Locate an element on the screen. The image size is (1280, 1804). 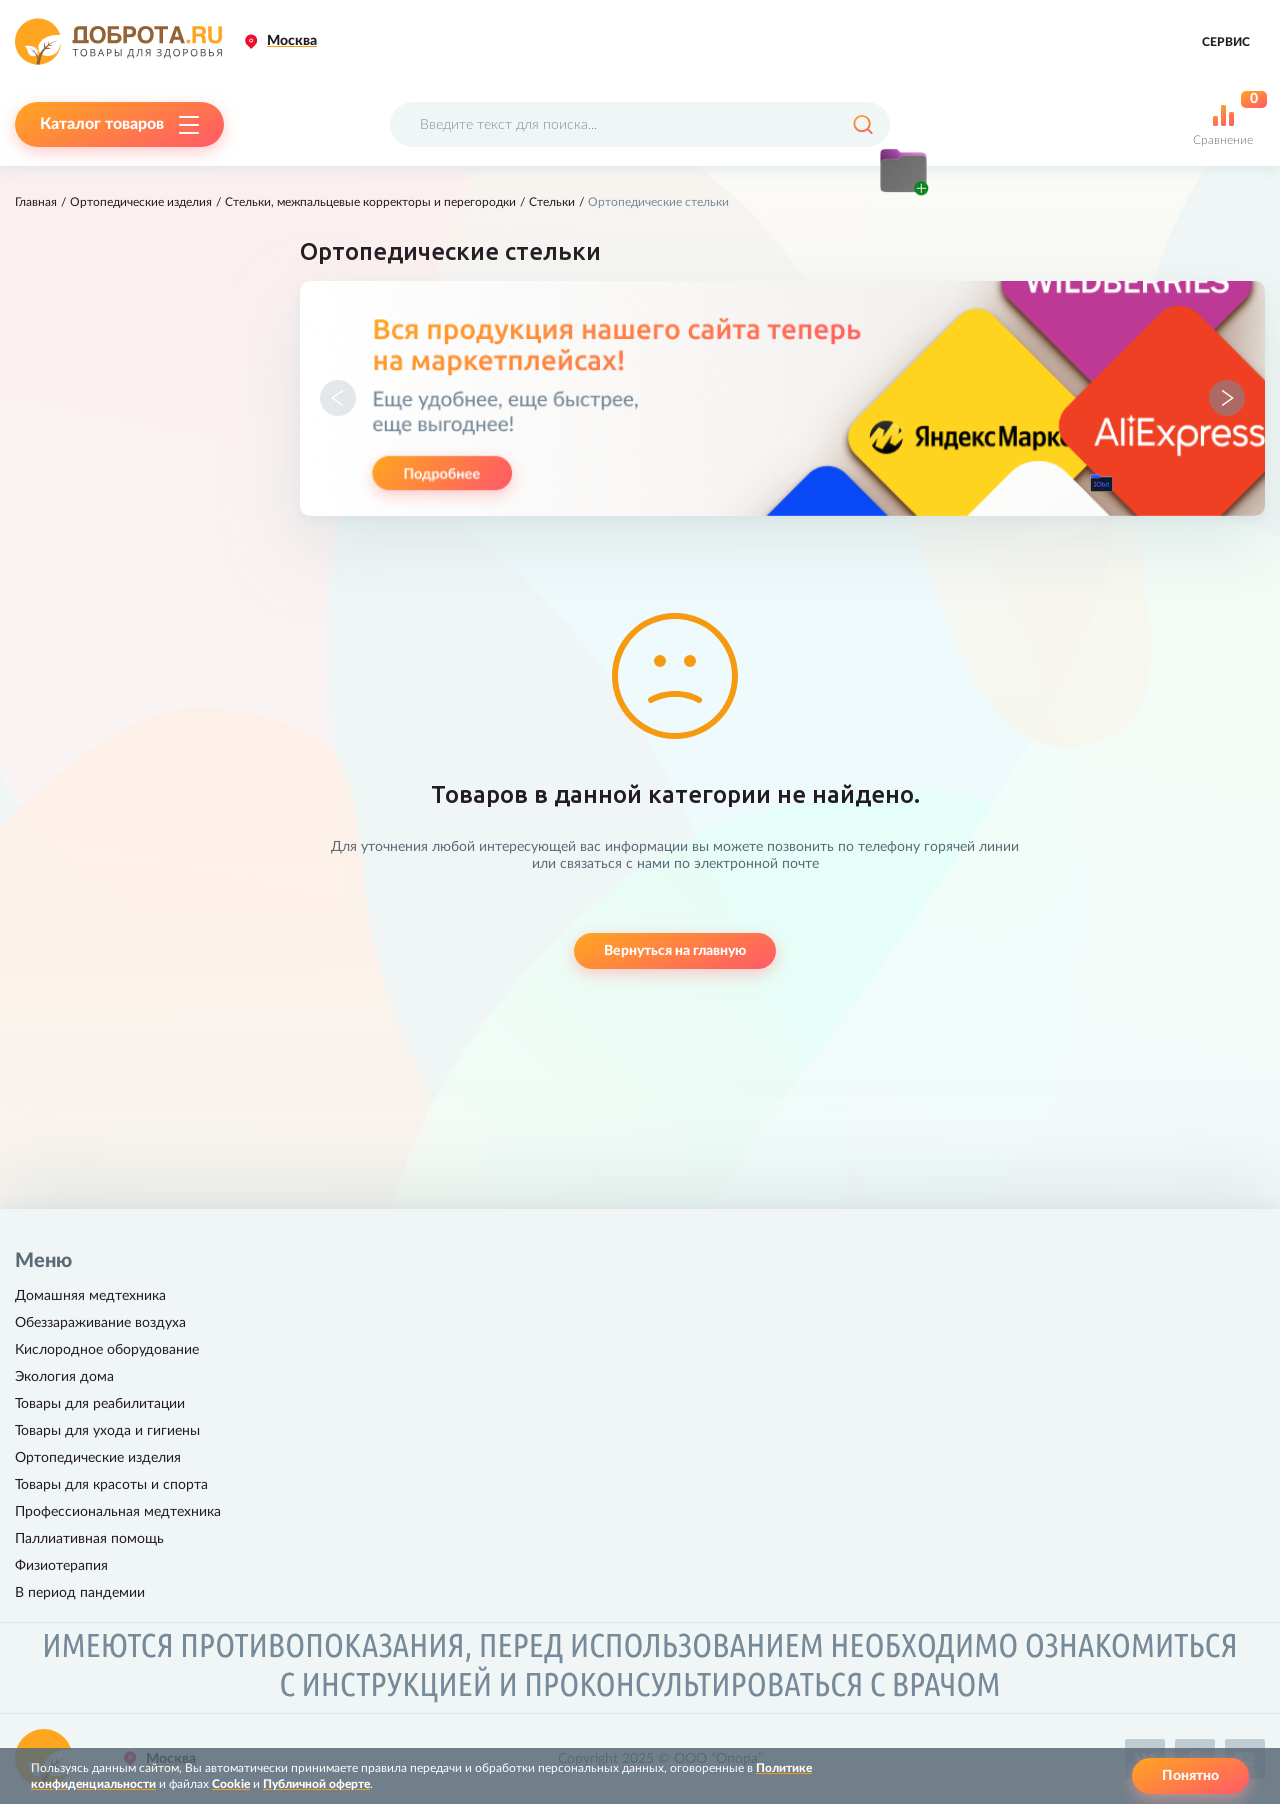
open the IObit application folder is located at coordinates (1101, 483).